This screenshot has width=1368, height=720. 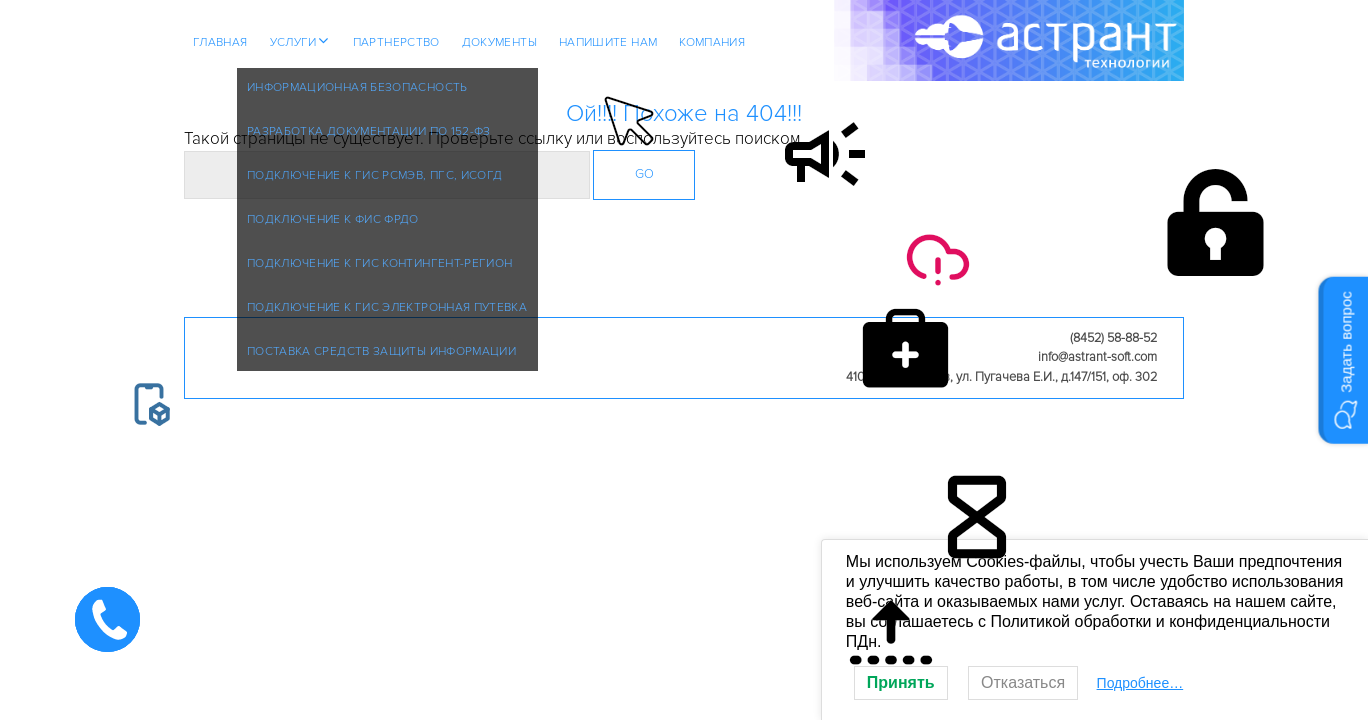 What do you see at coordinates (1215, 222) in the screenshot?
I see `unlock or access secured content` at bounding box center [1215, 222].